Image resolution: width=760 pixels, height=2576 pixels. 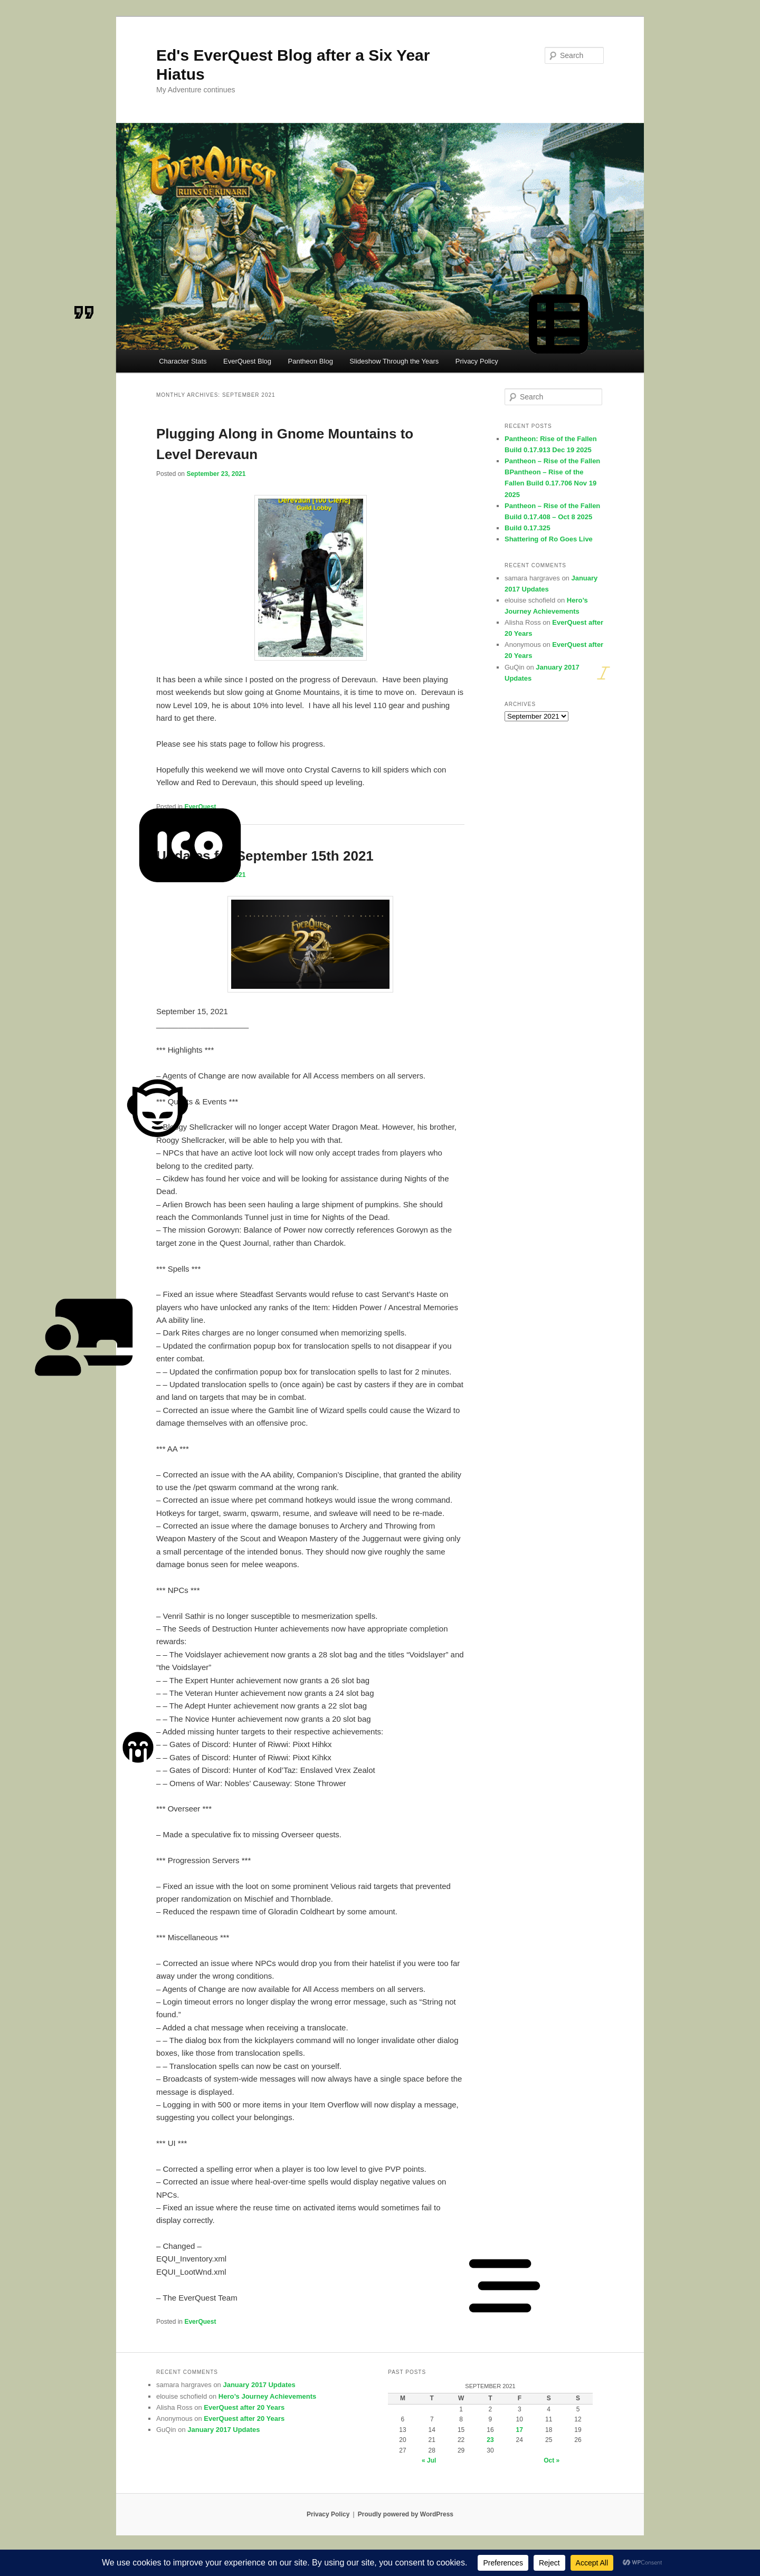 I want to click on open napster music streaming app, so click(x=157, y=1106).